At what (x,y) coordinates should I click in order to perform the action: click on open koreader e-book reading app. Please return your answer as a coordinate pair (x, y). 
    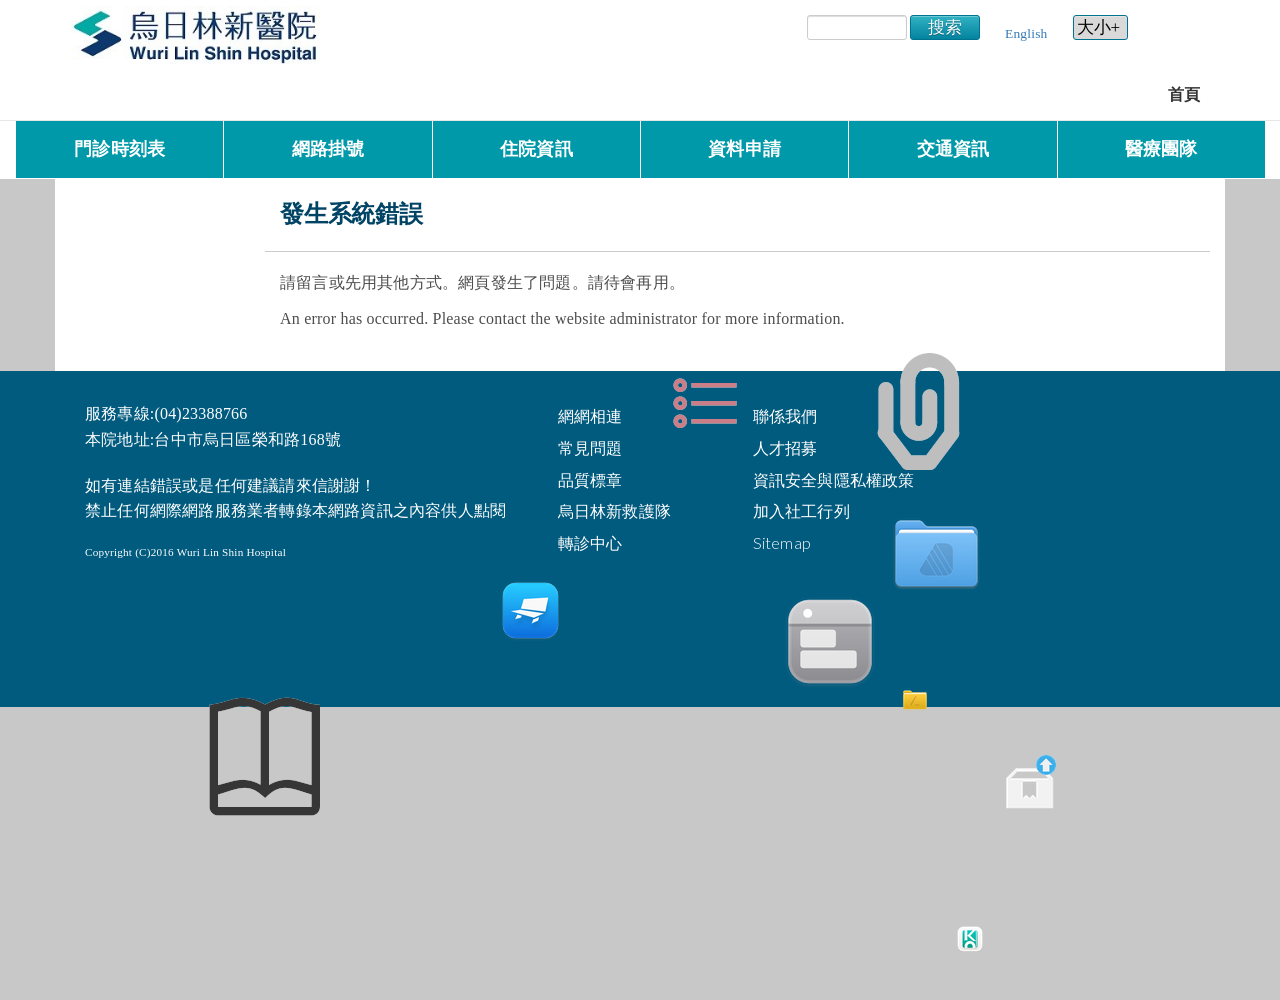
    Looking at the image, I should click on (970, 939).